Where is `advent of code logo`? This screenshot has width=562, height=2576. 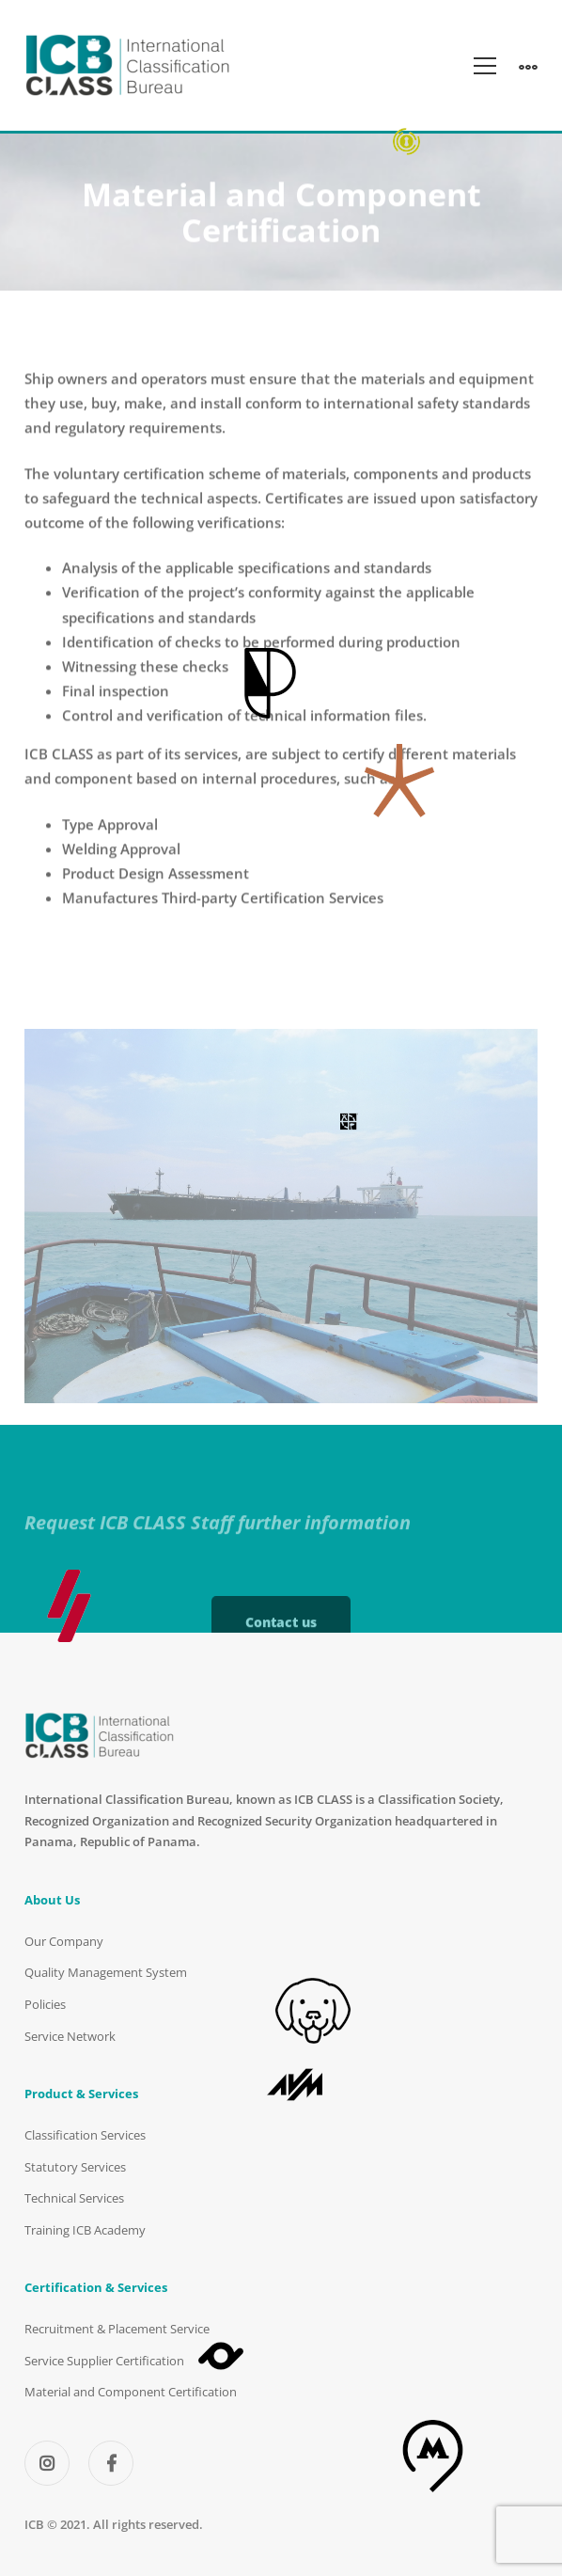 advent of code logo is located at coordinates (399, 781).